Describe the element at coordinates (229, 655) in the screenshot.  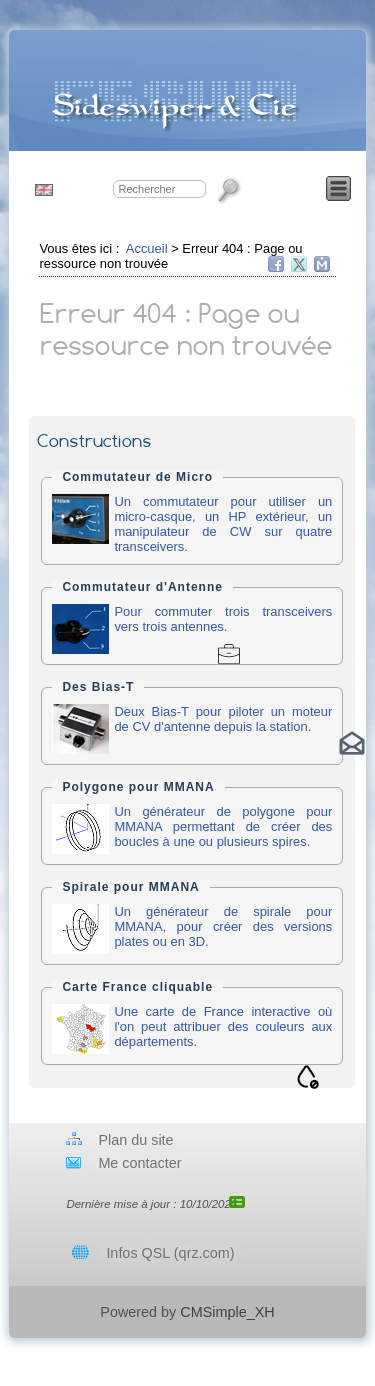
I see `access work or business-related content` at that location.